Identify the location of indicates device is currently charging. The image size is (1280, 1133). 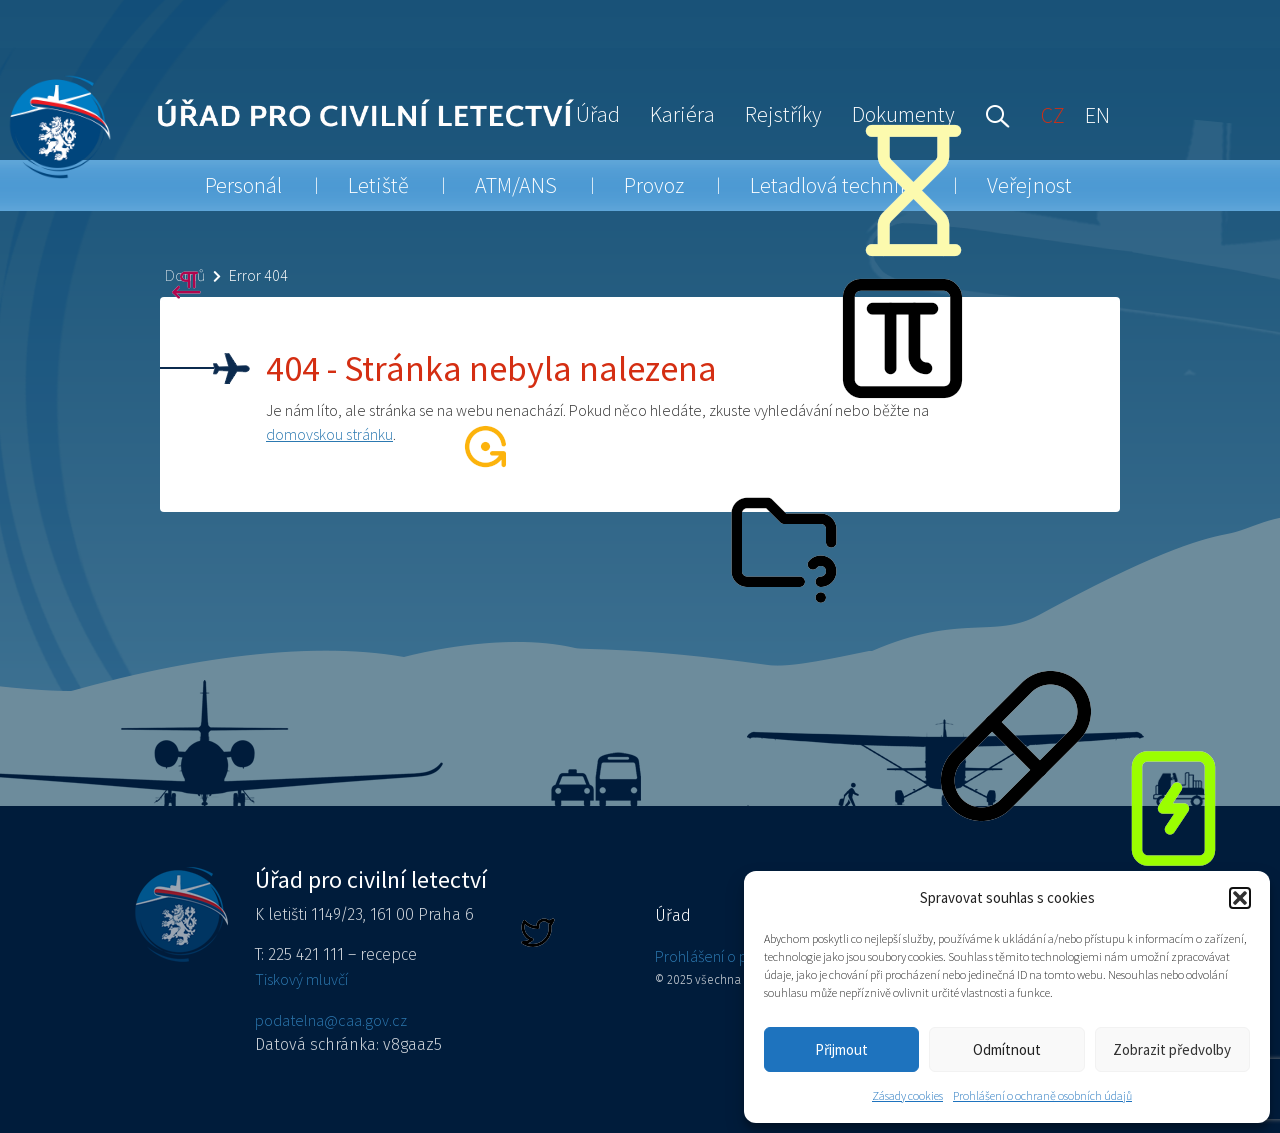
(1173, 808).